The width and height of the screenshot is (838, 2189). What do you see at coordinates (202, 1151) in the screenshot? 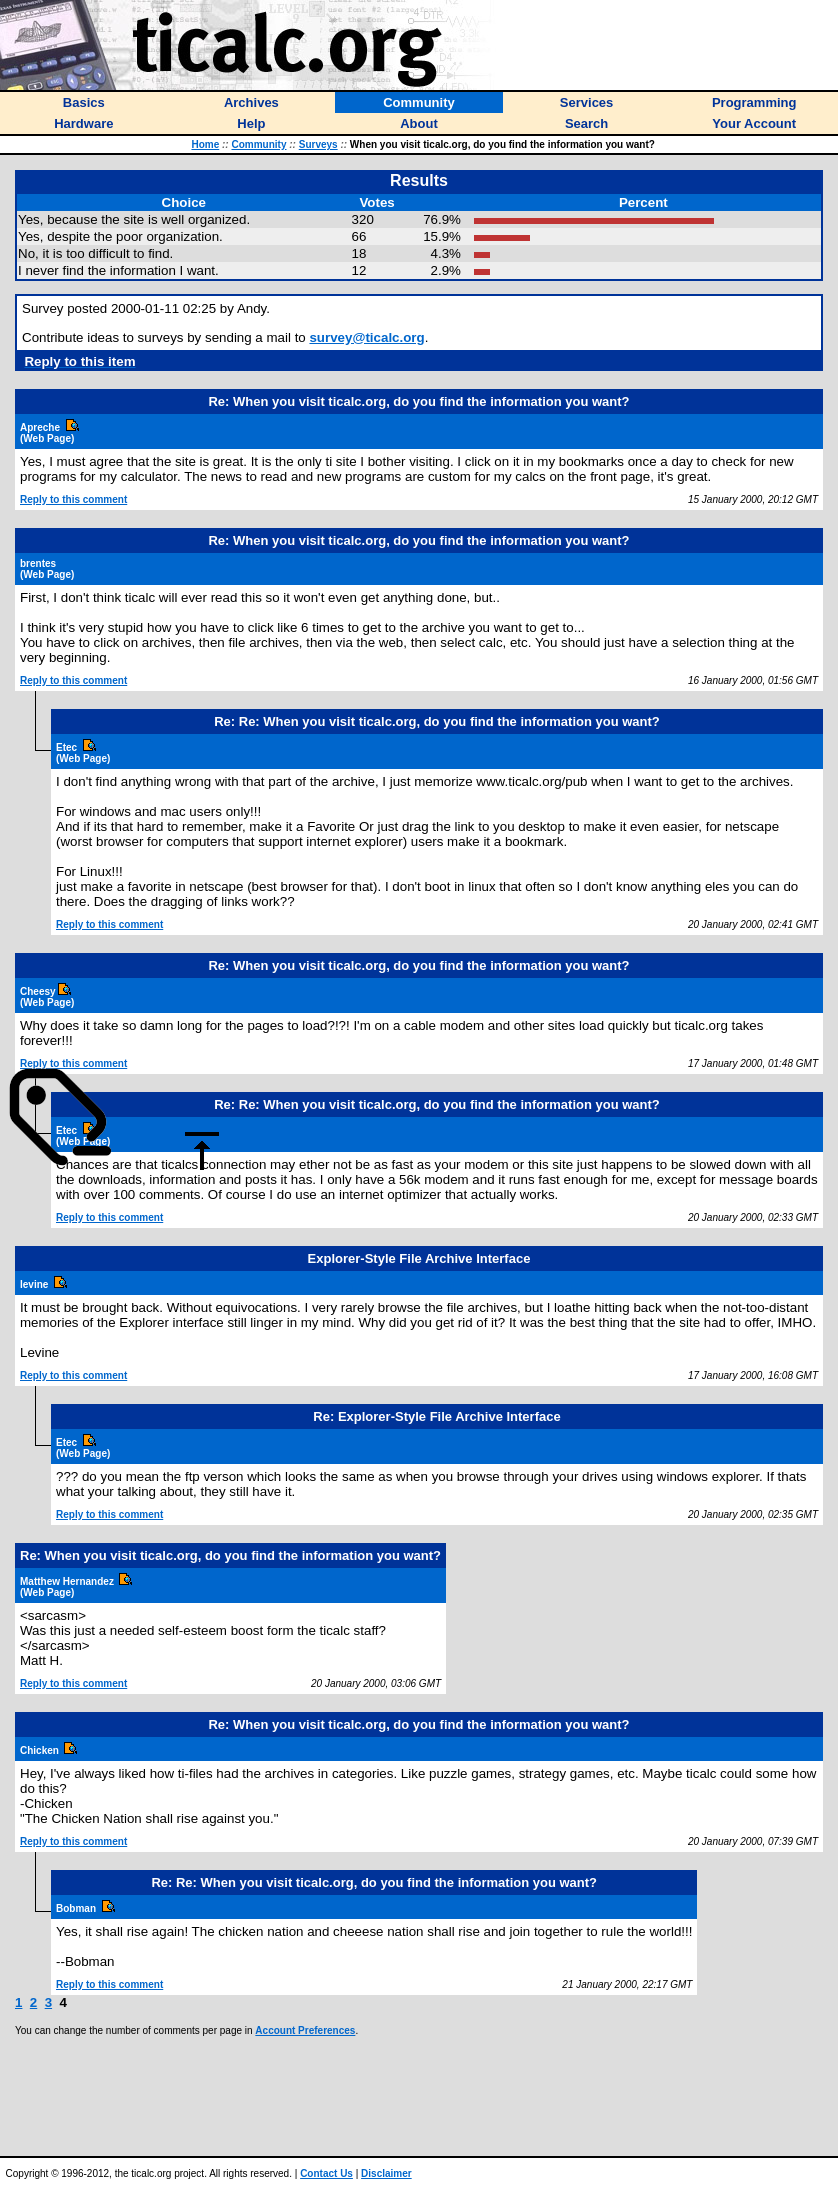
I see `align content to top` at bounding box center [202, 1151].